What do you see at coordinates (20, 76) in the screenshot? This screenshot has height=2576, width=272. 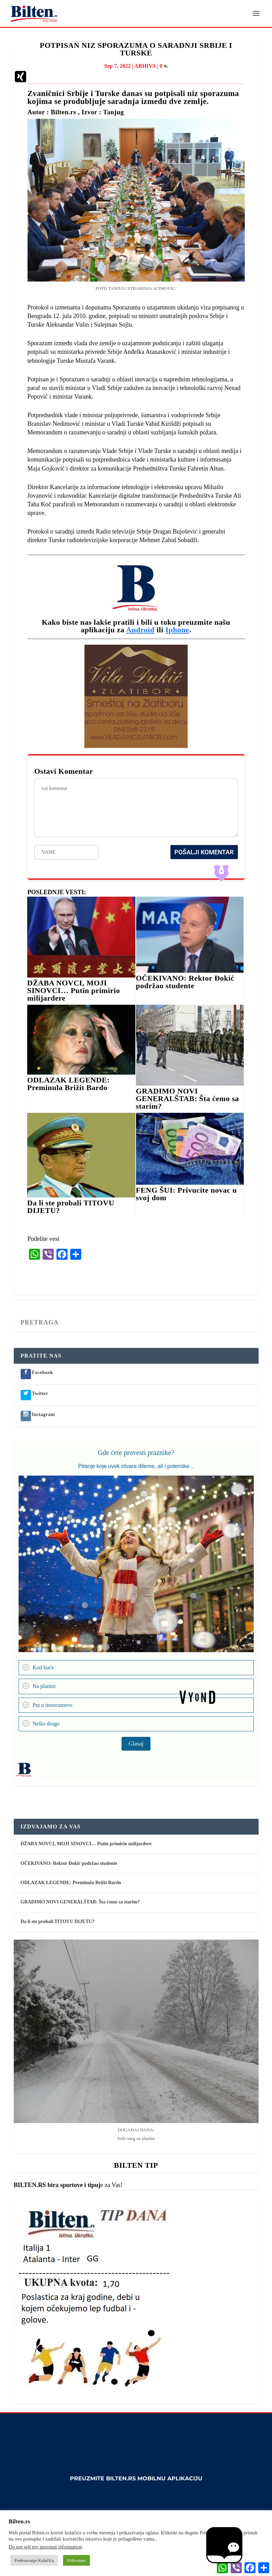 I see `open XING professional network app` at bounding box center [20, 76].